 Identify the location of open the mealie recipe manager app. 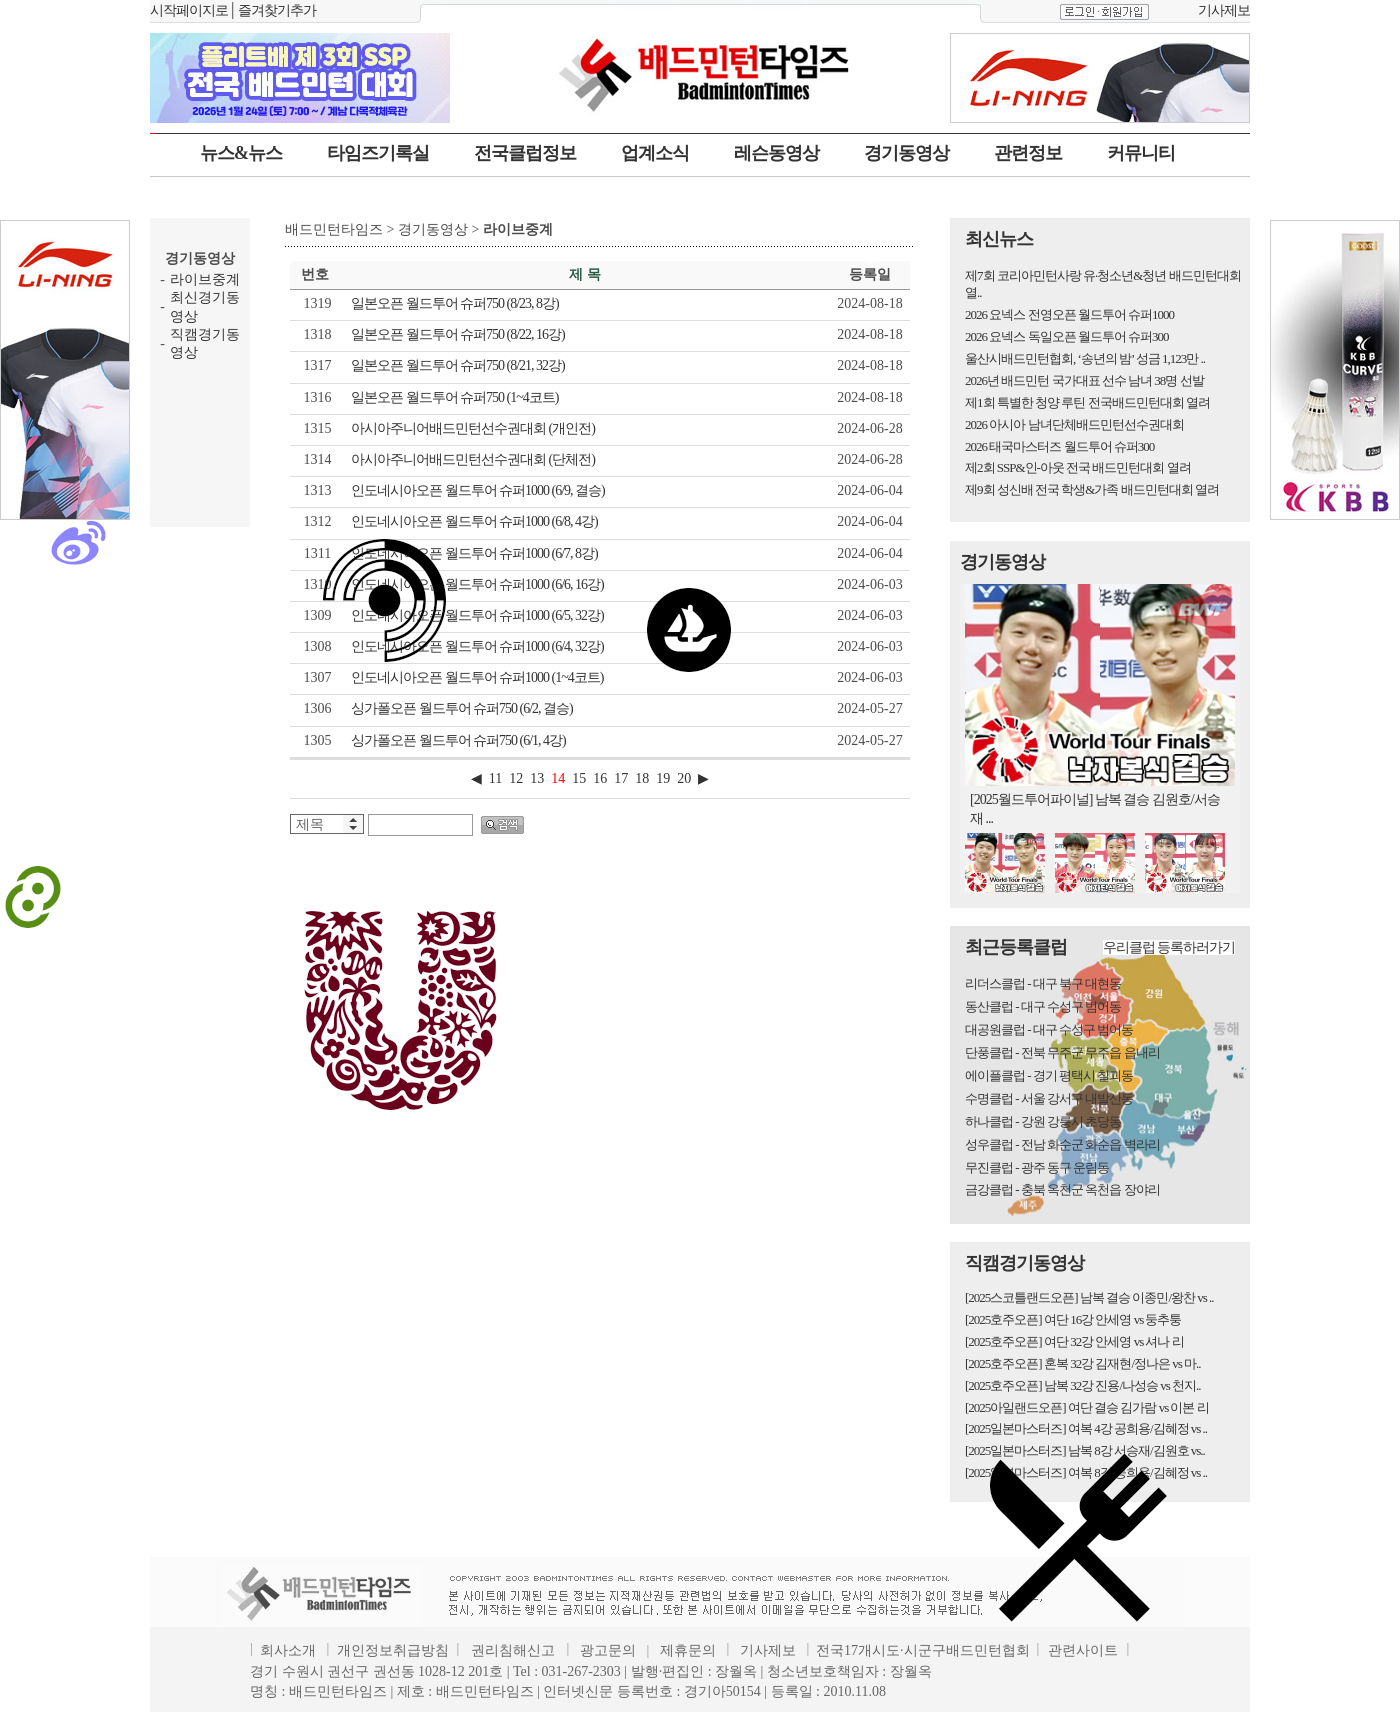
(1078, 1537).